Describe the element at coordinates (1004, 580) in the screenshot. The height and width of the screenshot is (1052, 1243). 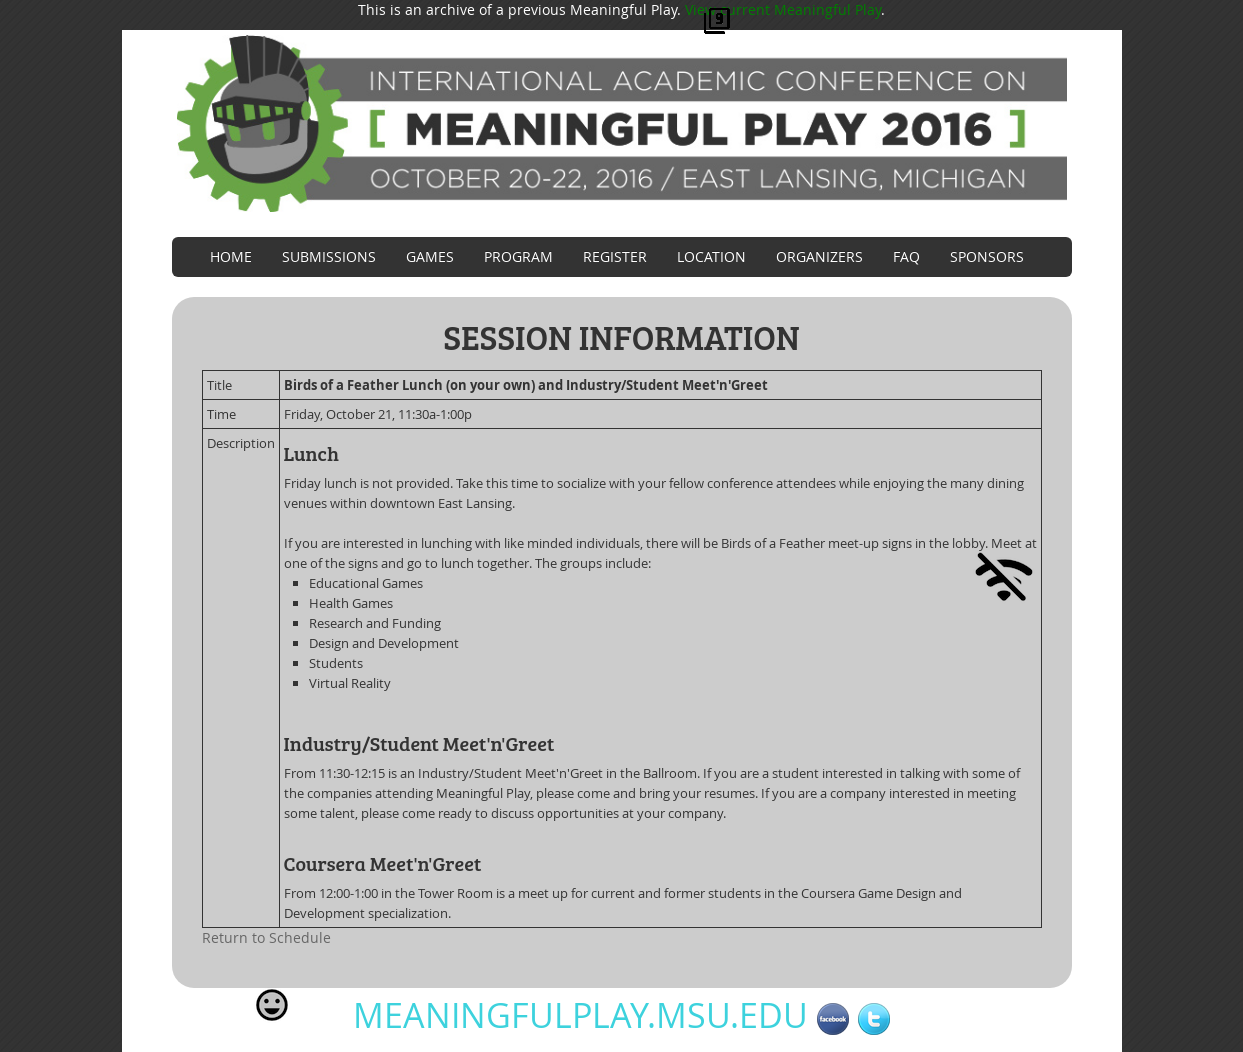
I see `indicates wifi is disabled or unavailable` at that location.